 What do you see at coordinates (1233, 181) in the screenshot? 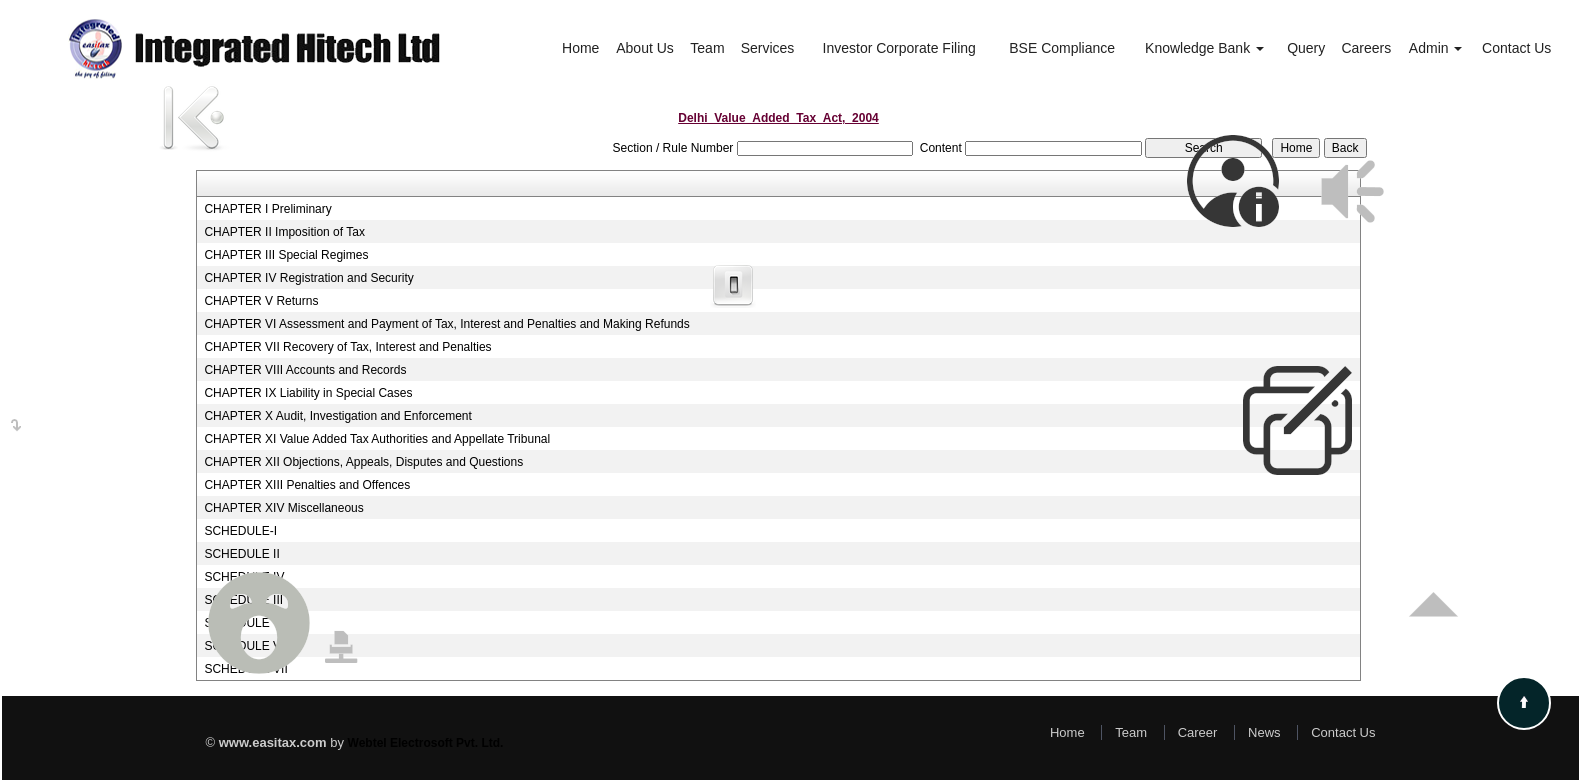
I see `view user profile information` at bounding box center [1233, 181].